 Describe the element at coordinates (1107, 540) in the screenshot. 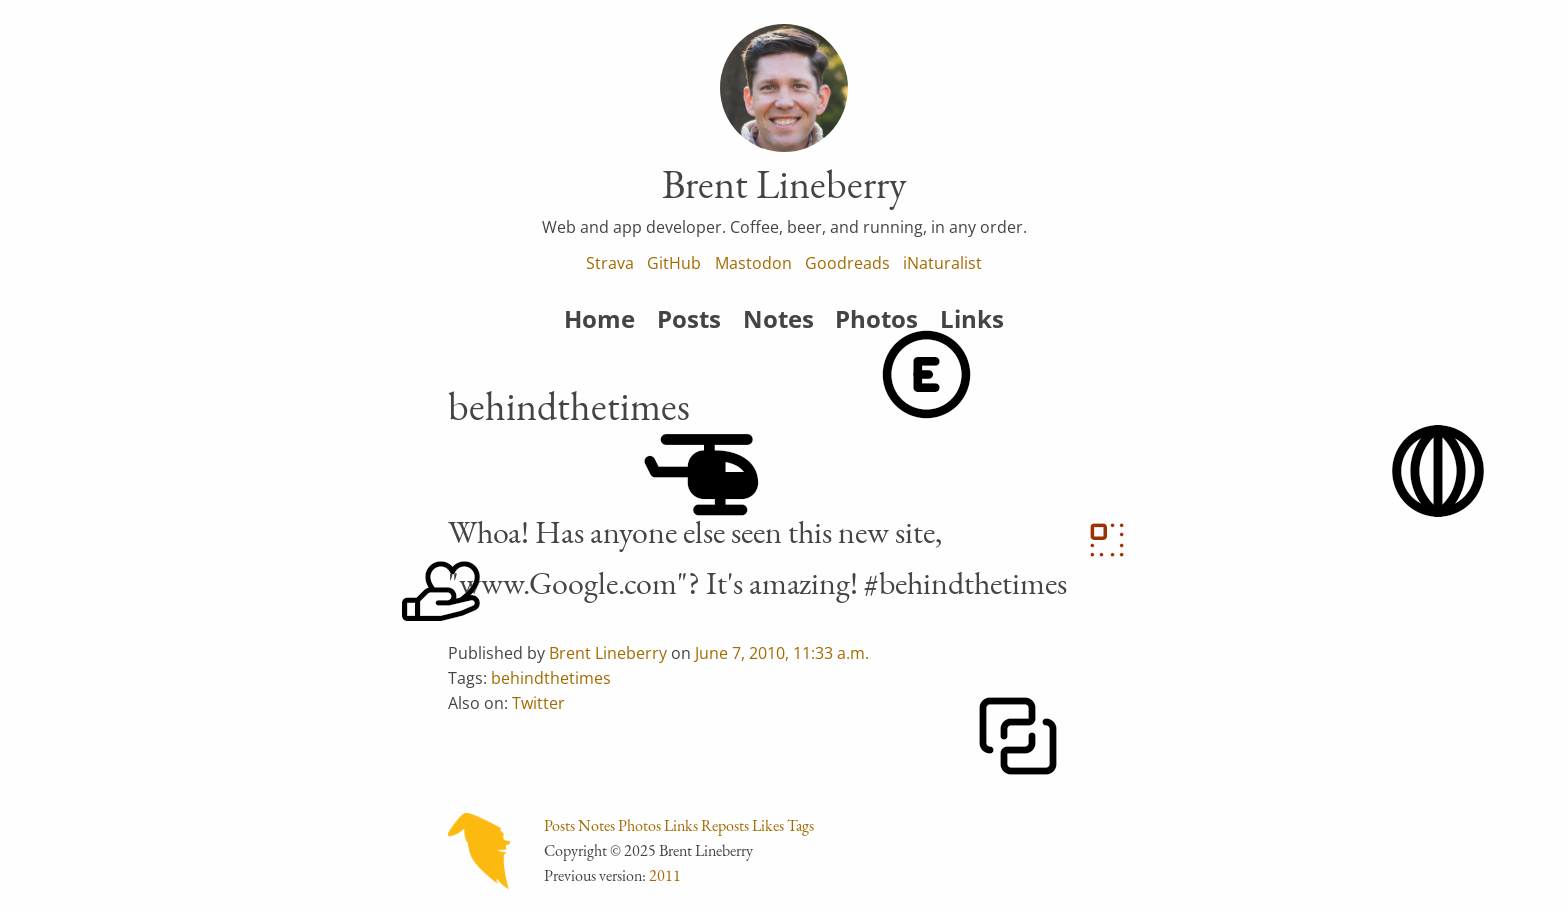

I see `align content to top-left corner` at that location.